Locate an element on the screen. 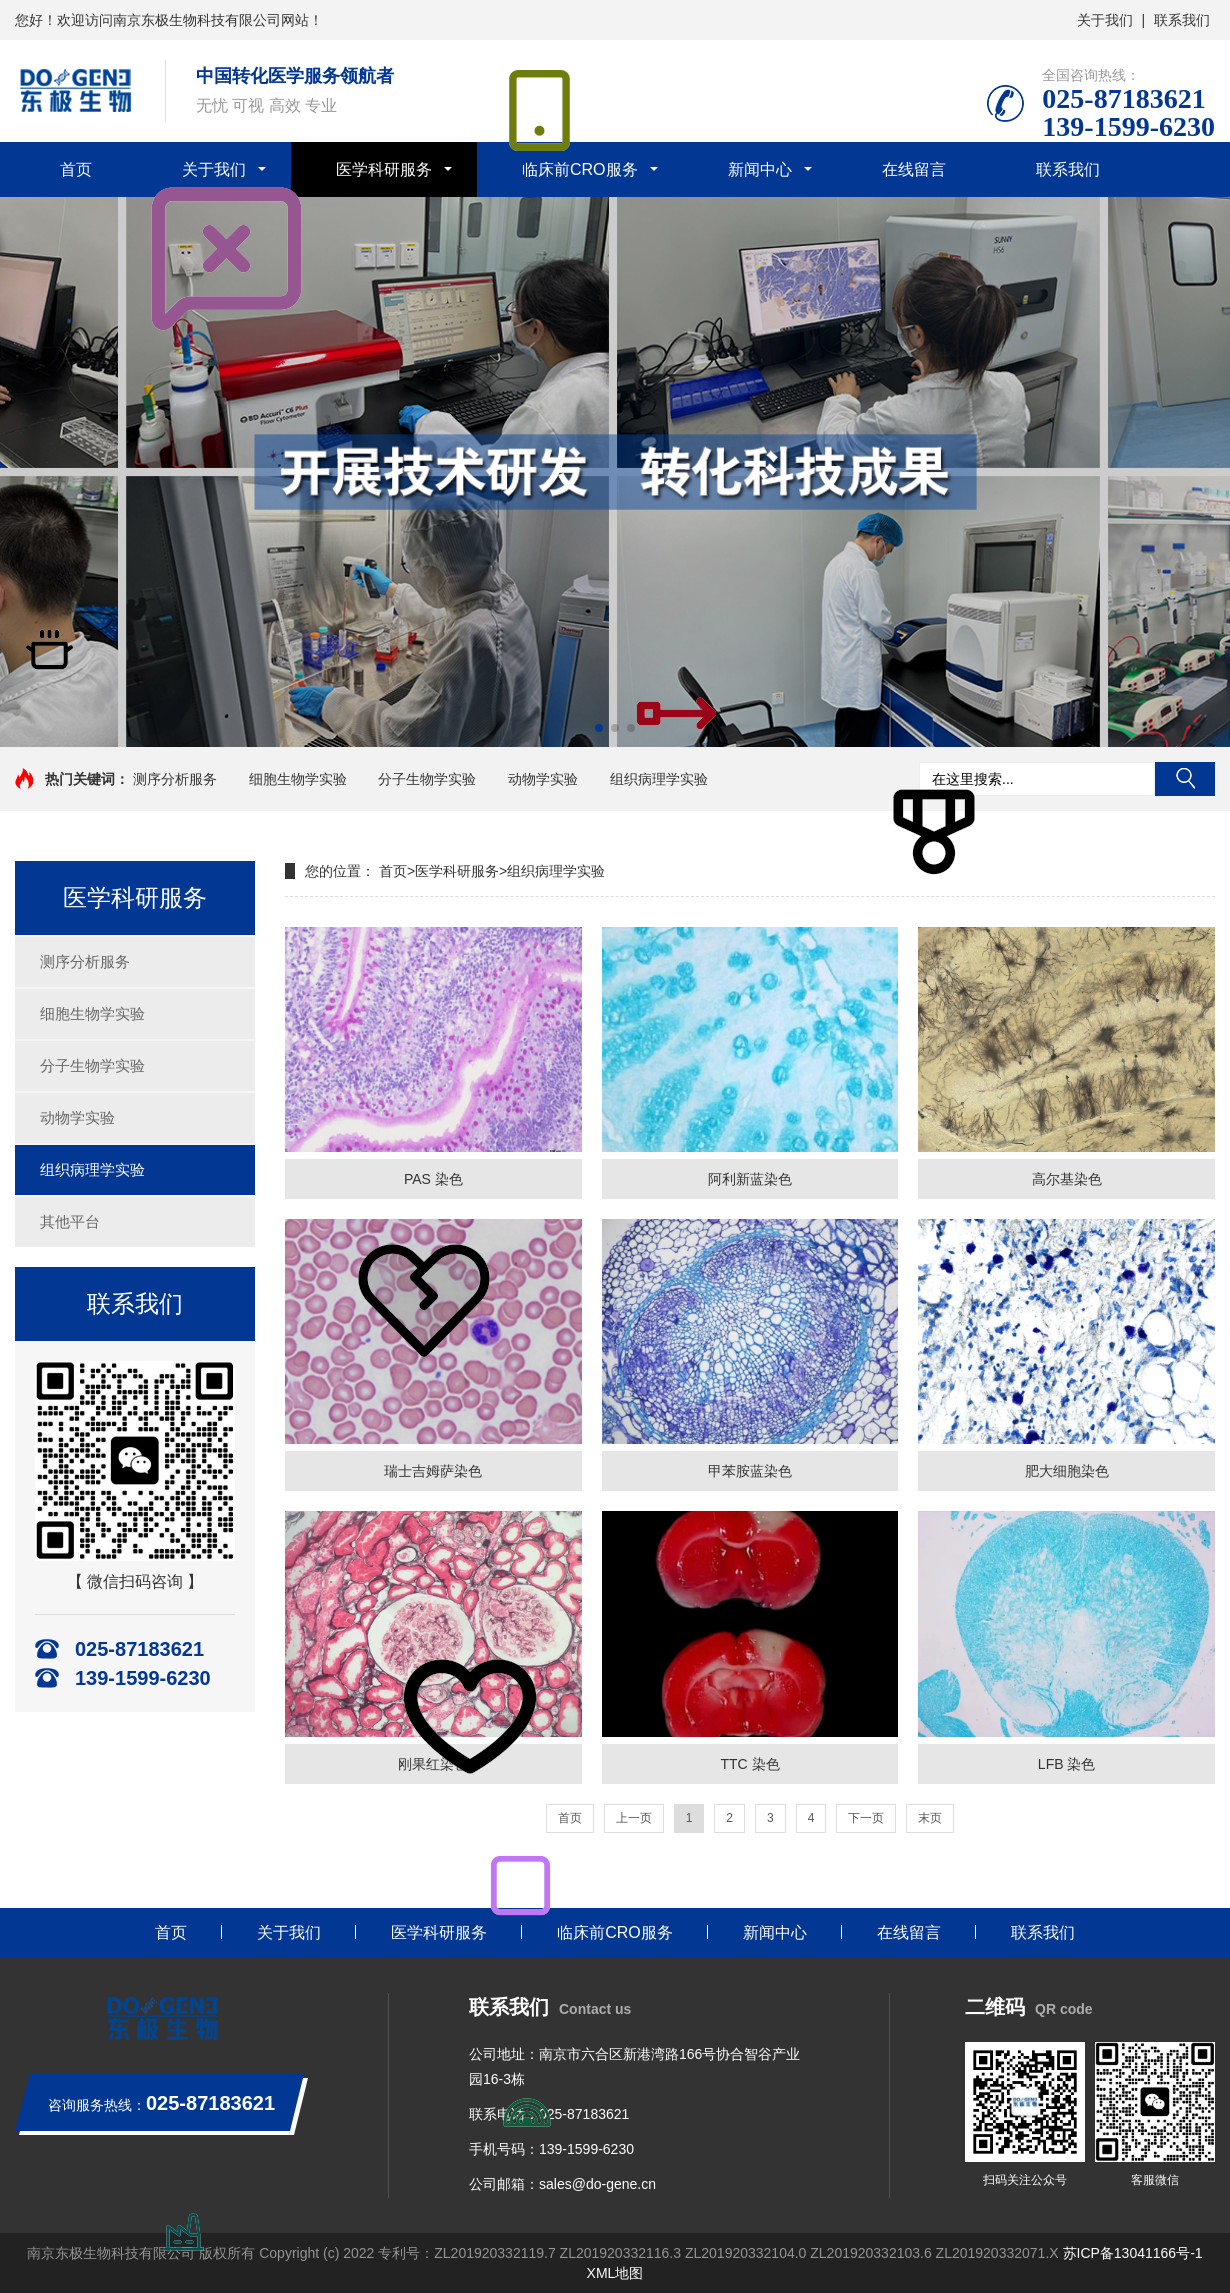 The height and width of the screenshot is (2293, 1230). move item to the right is located at coordinates (676, 713).